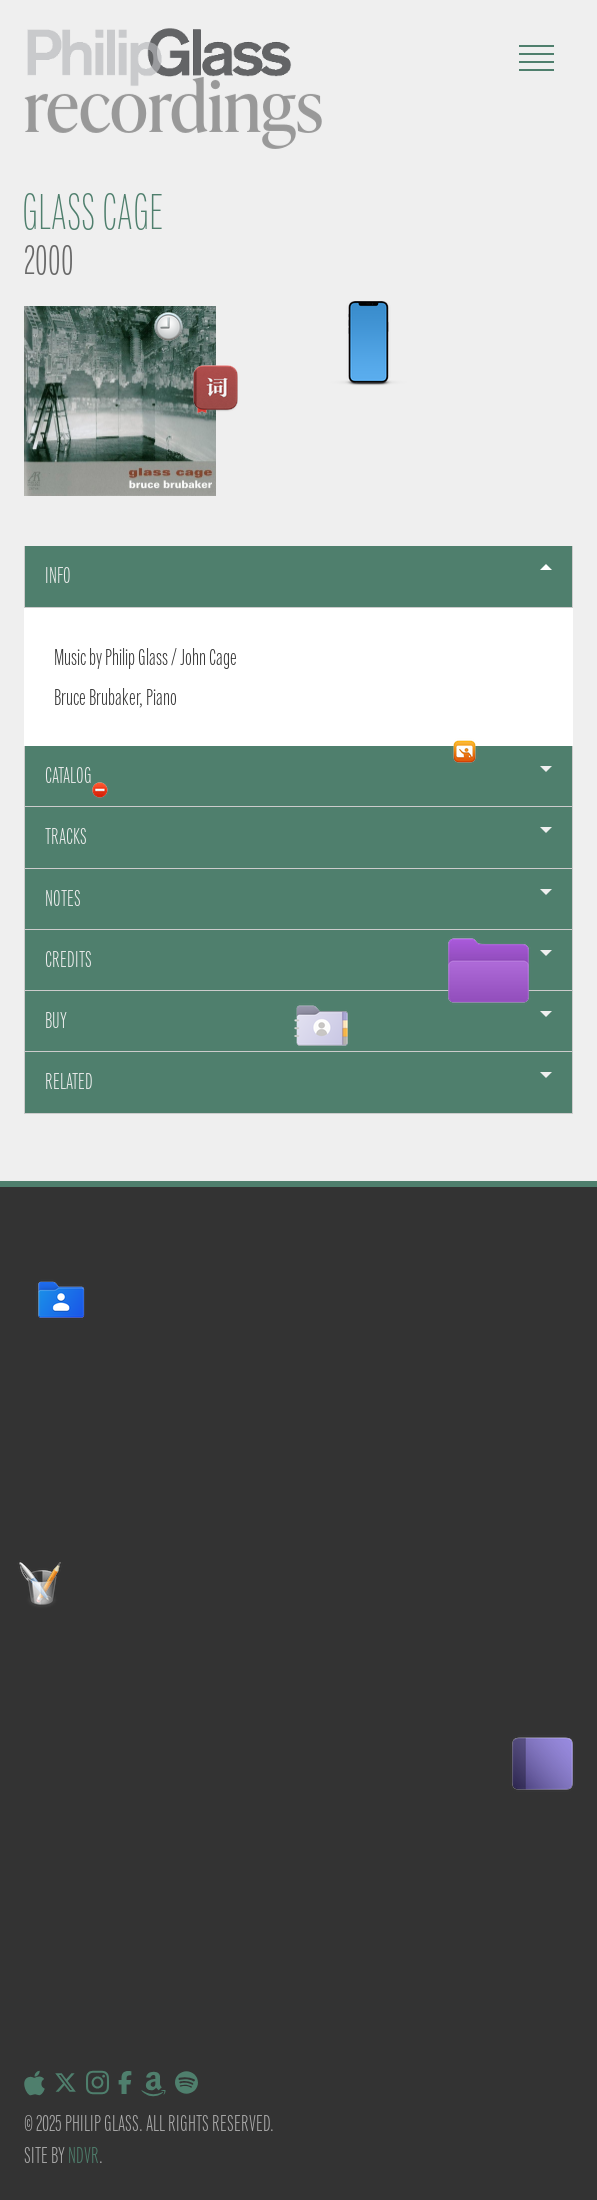 This screenshot has height=2200, width=597. I want to click on access office and productivity applications, so click(41, 1583).